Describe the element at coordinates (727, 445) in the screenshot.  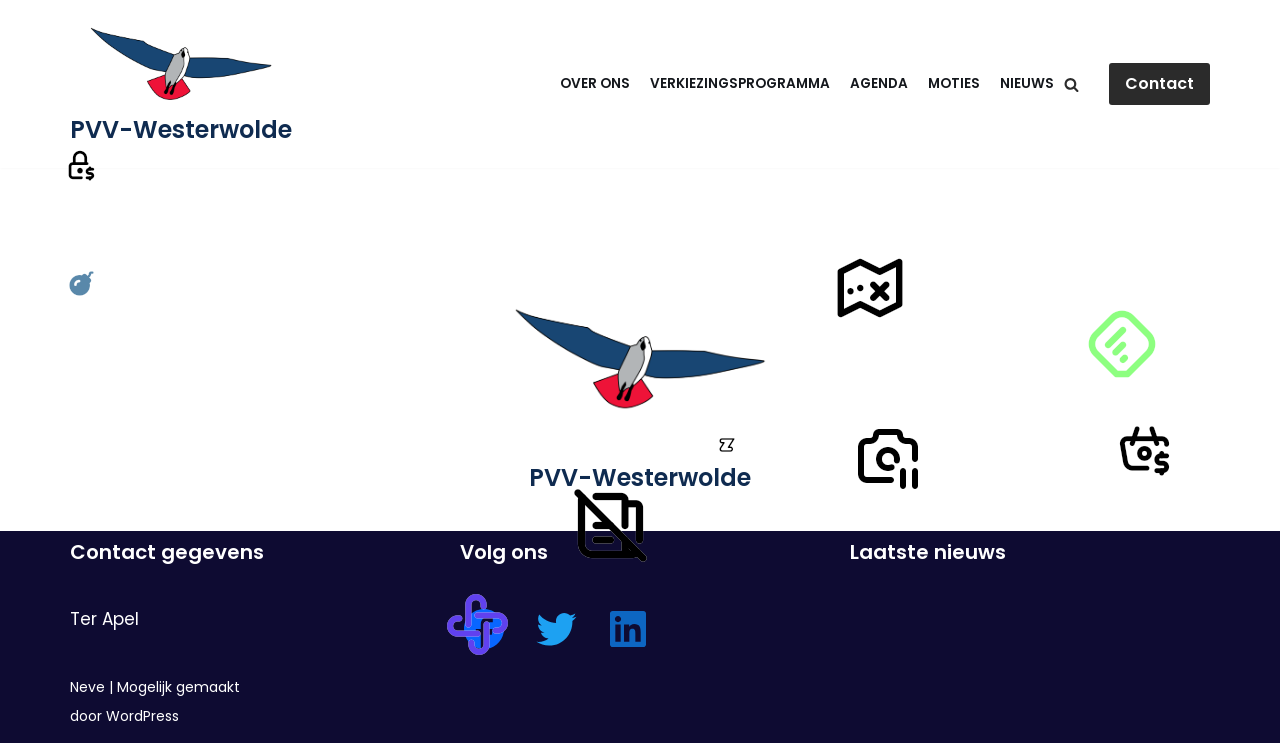
I see `open zwift app` at that location.